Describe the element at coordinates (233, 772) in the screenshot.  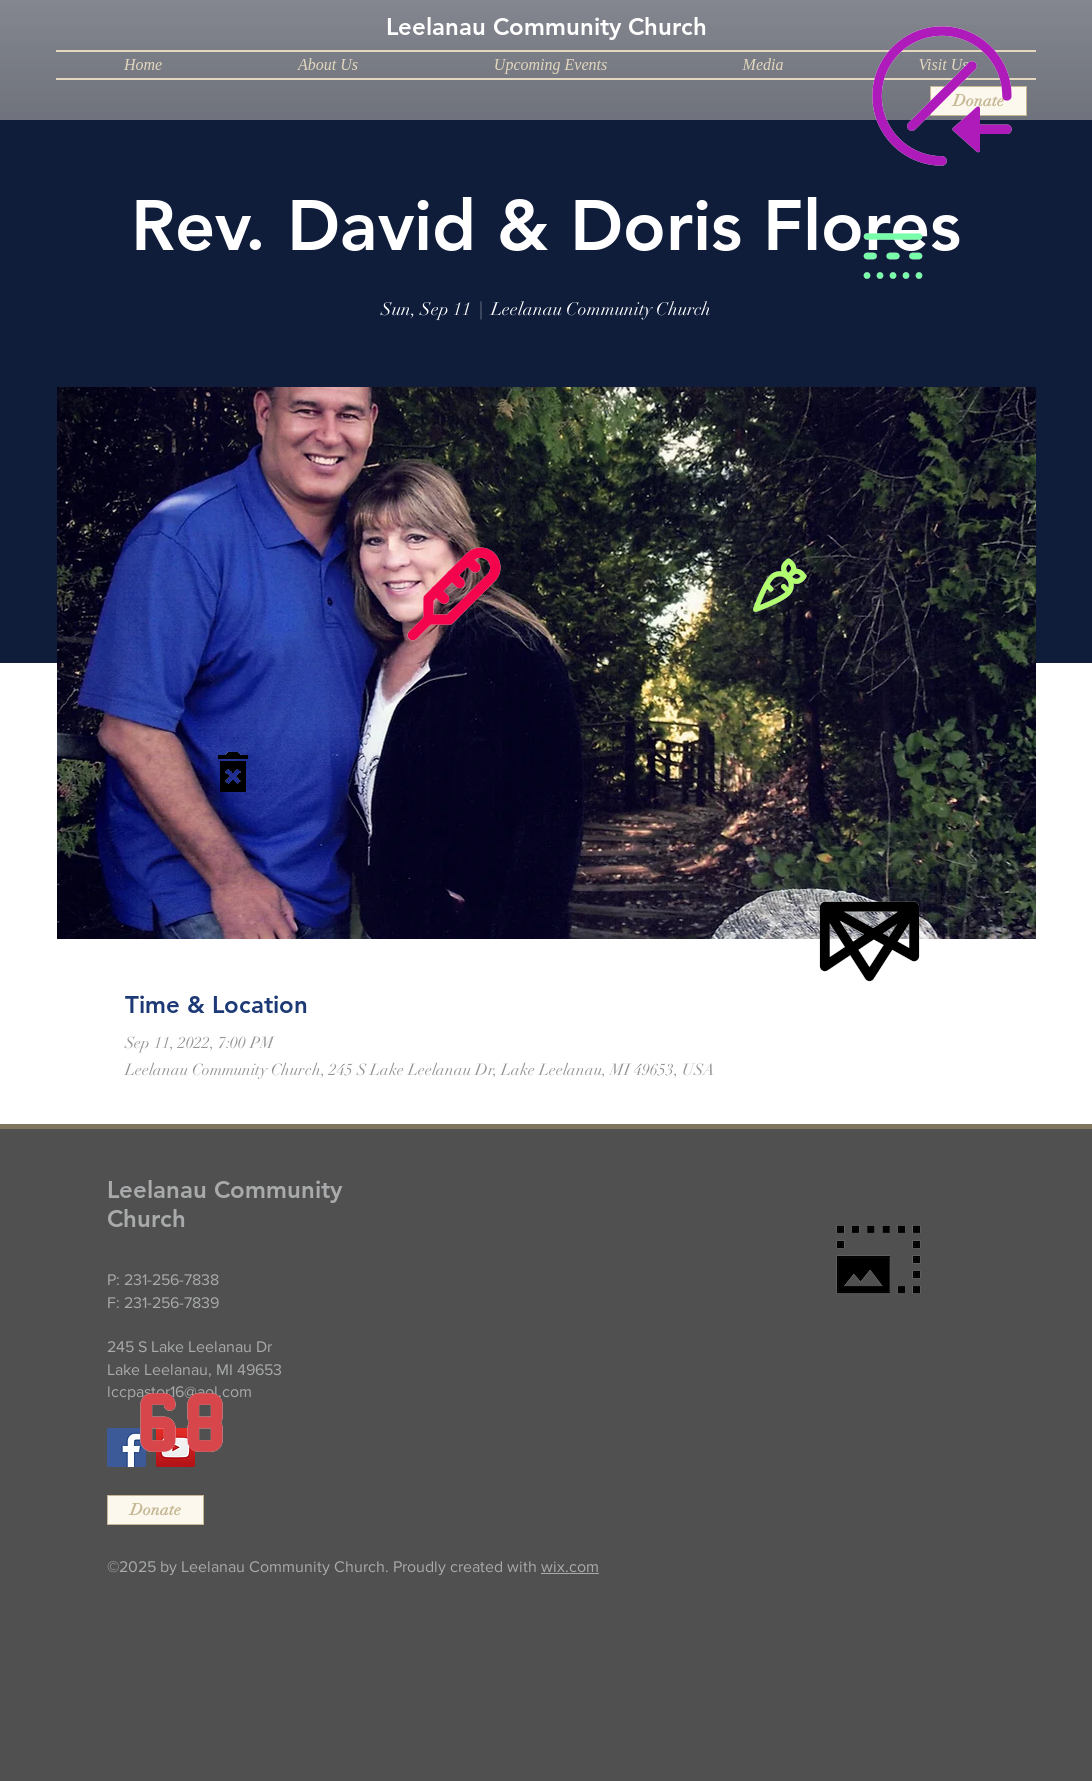
I see `permanently delete item` at that location.